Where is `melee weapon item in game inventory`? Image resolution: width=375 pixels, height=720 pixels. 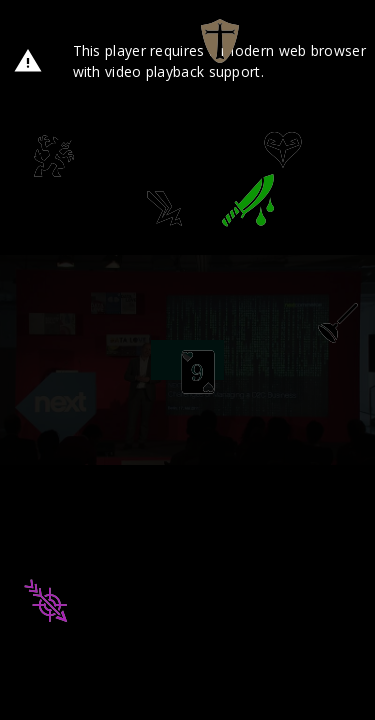 melee weapon item in game inventory is located at coordinates (248, 200).